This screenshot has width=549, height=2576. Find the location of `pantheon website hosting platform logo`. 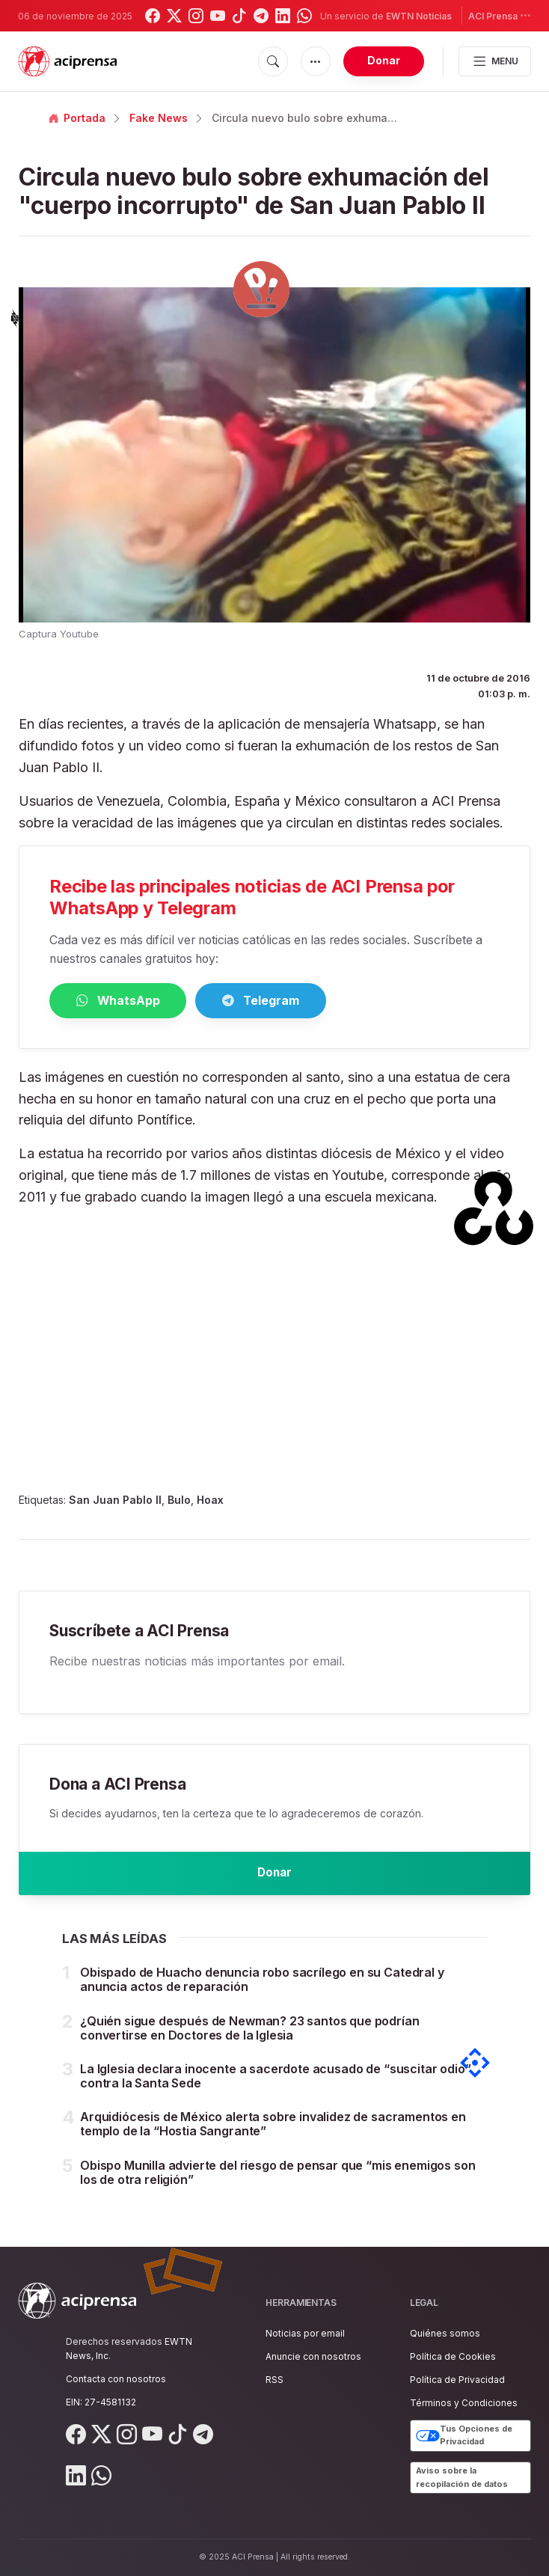

pantheon website hosting platform logo is located at coordinates (15, 318).